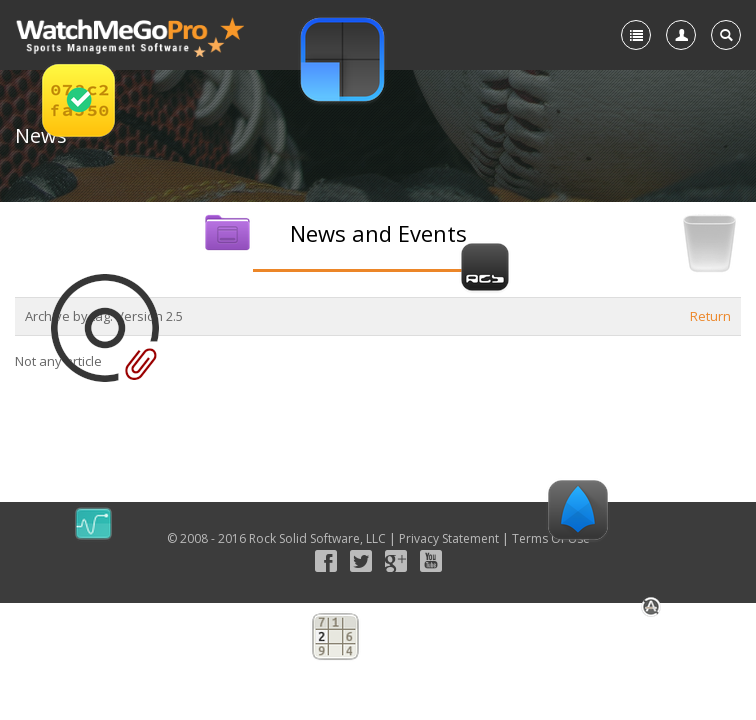 The height and width of the screenshot is (720, 756). Describe the element at coordinates (485, 267) in the screenshot. I see `open gsequencer audio sequencer application` at that location.